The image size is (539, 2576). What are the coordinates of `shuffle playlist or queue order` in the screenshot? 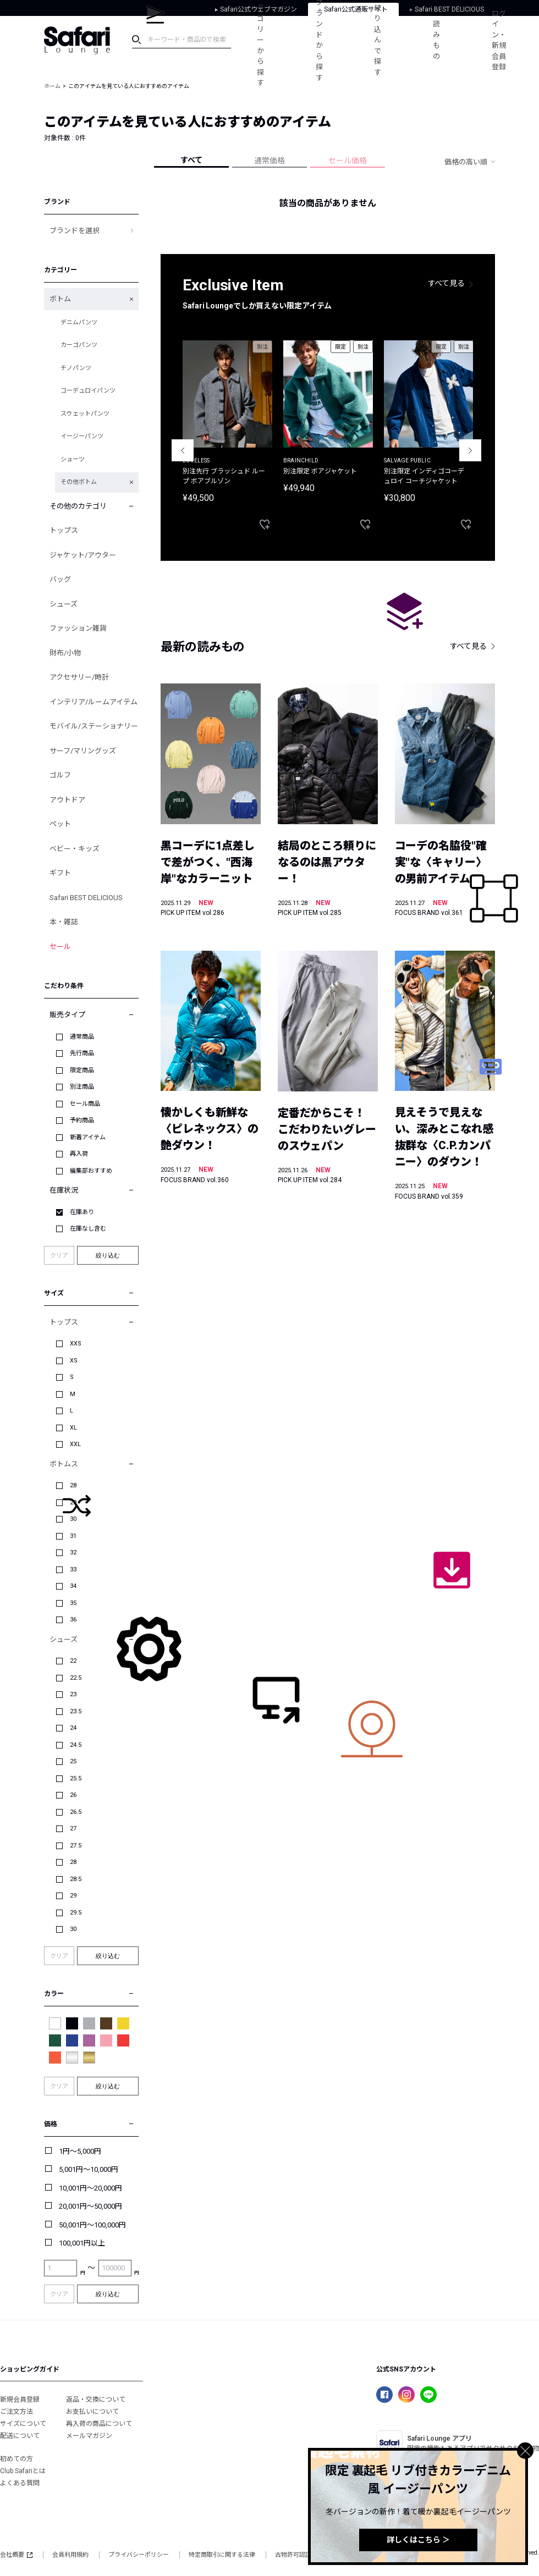 It's located at (76, 1505).